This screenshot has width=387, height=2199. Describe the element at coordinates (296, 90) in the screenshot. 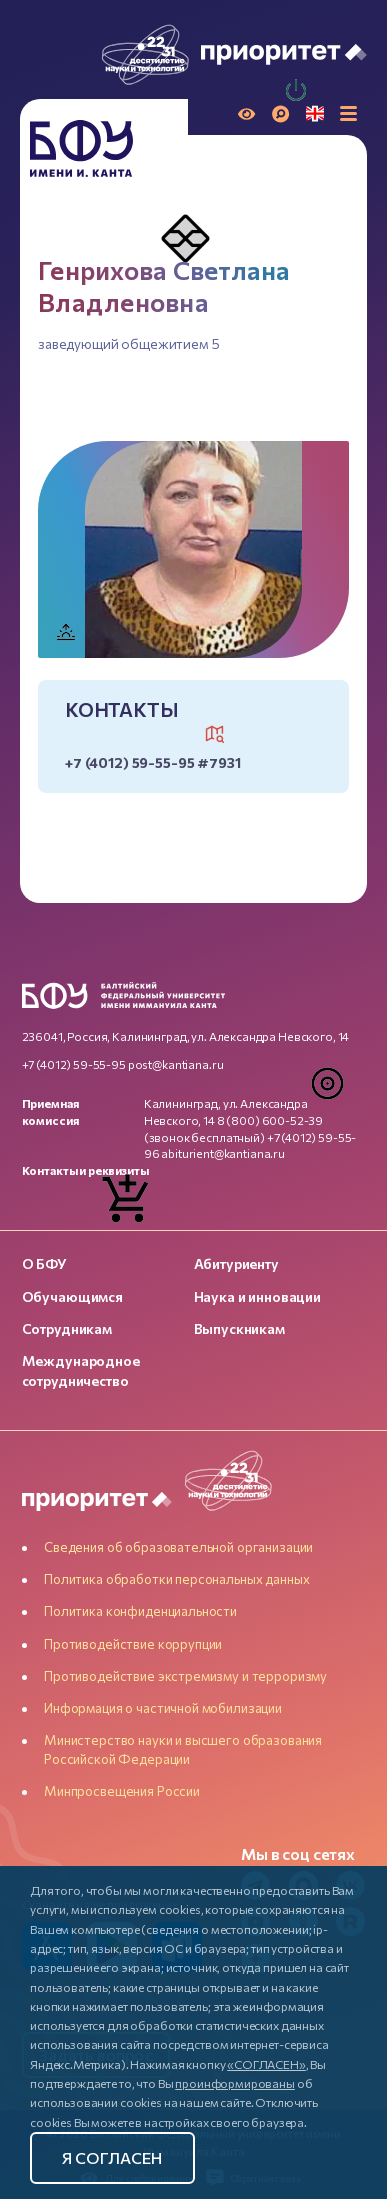

I see `turn device on or off` at that location.